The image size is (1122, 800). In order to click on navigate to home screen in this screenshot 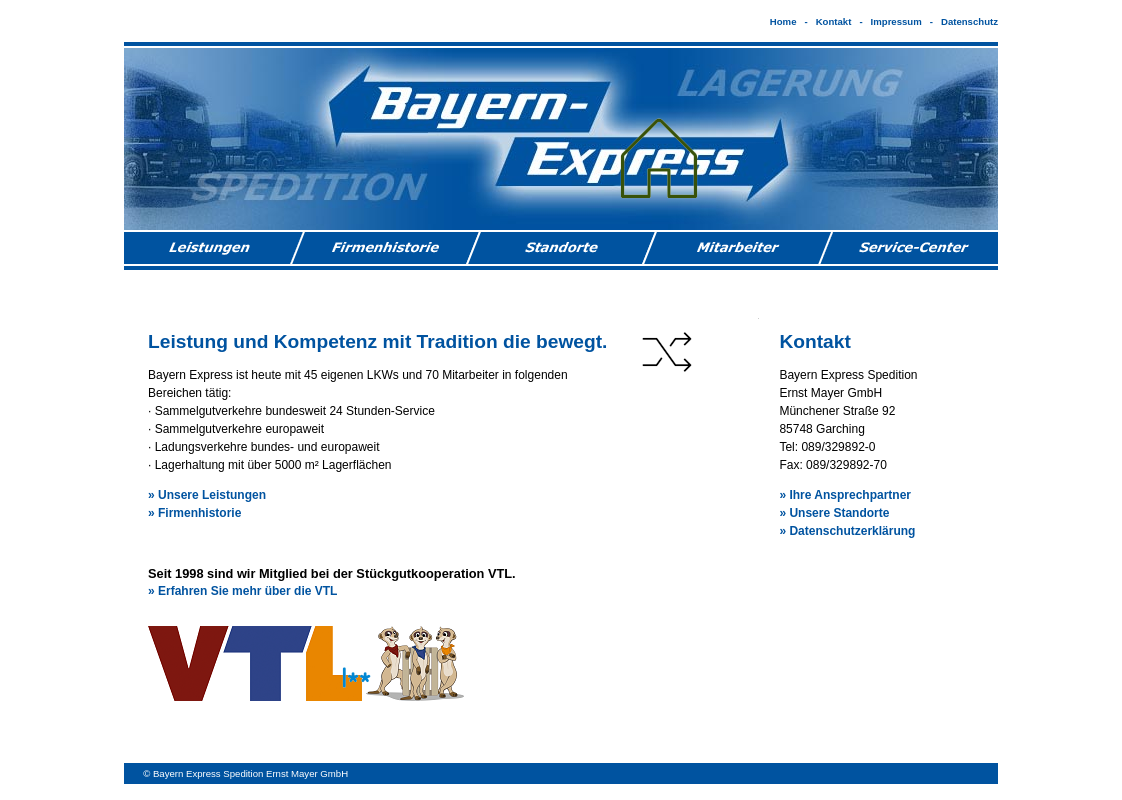, I will do `click(659, 160)`.